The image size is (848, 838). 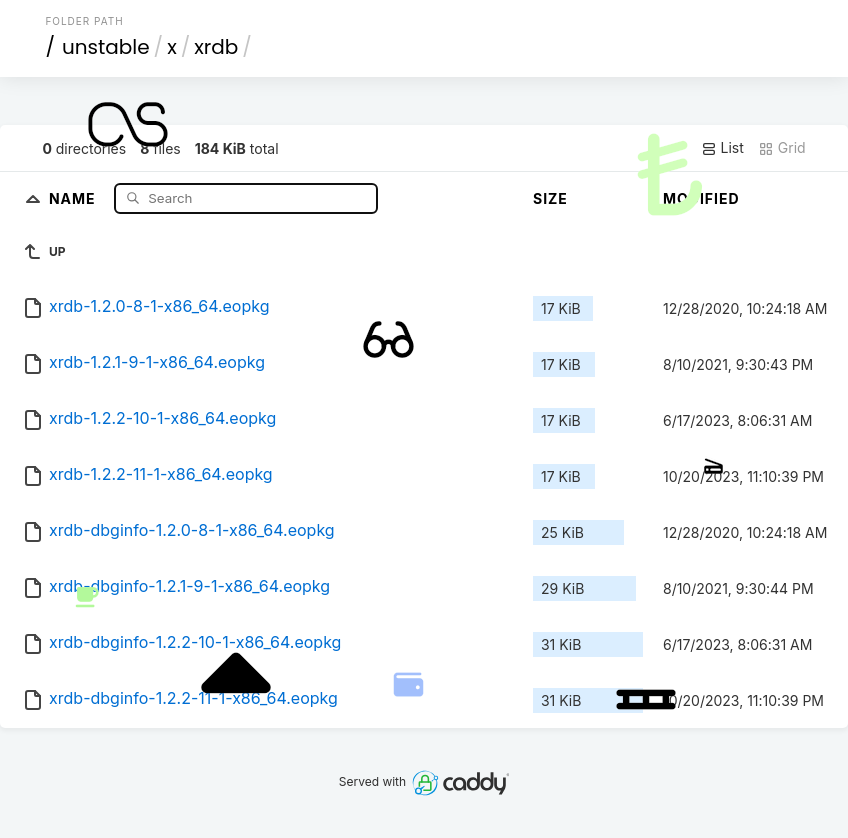 I want to click on sort items in ascending order, so click(x=236, y=699).